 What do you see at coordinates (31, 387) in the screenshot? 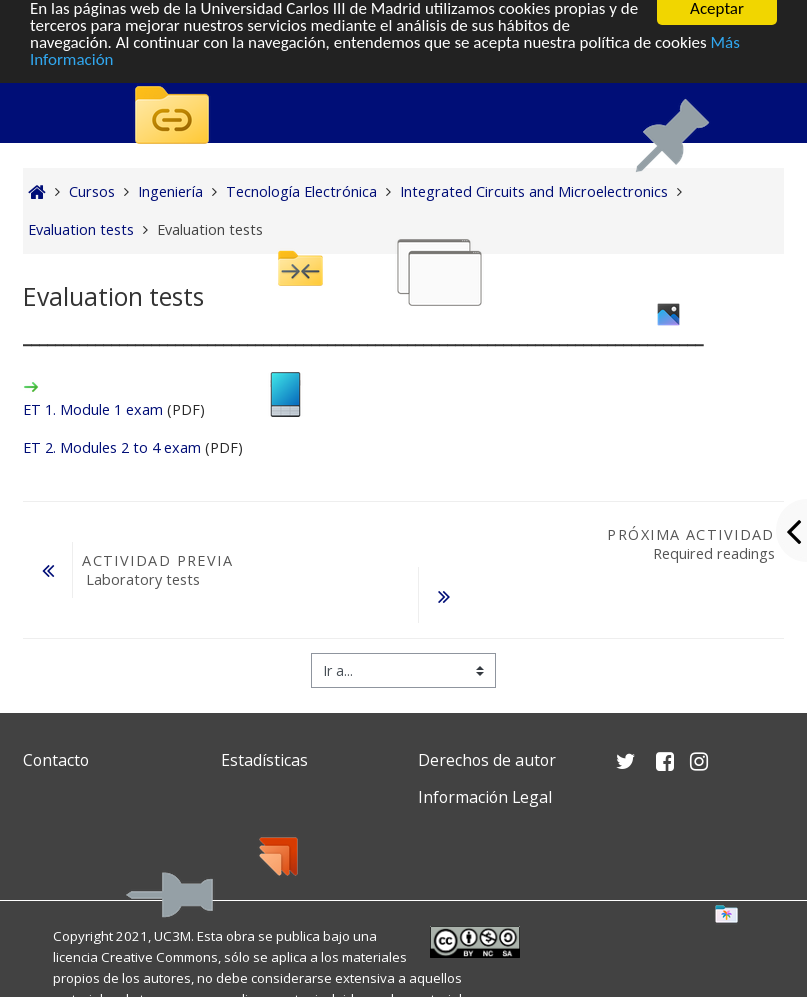
I see `move a file or folder to a new location` at bounding box center [31, 387].